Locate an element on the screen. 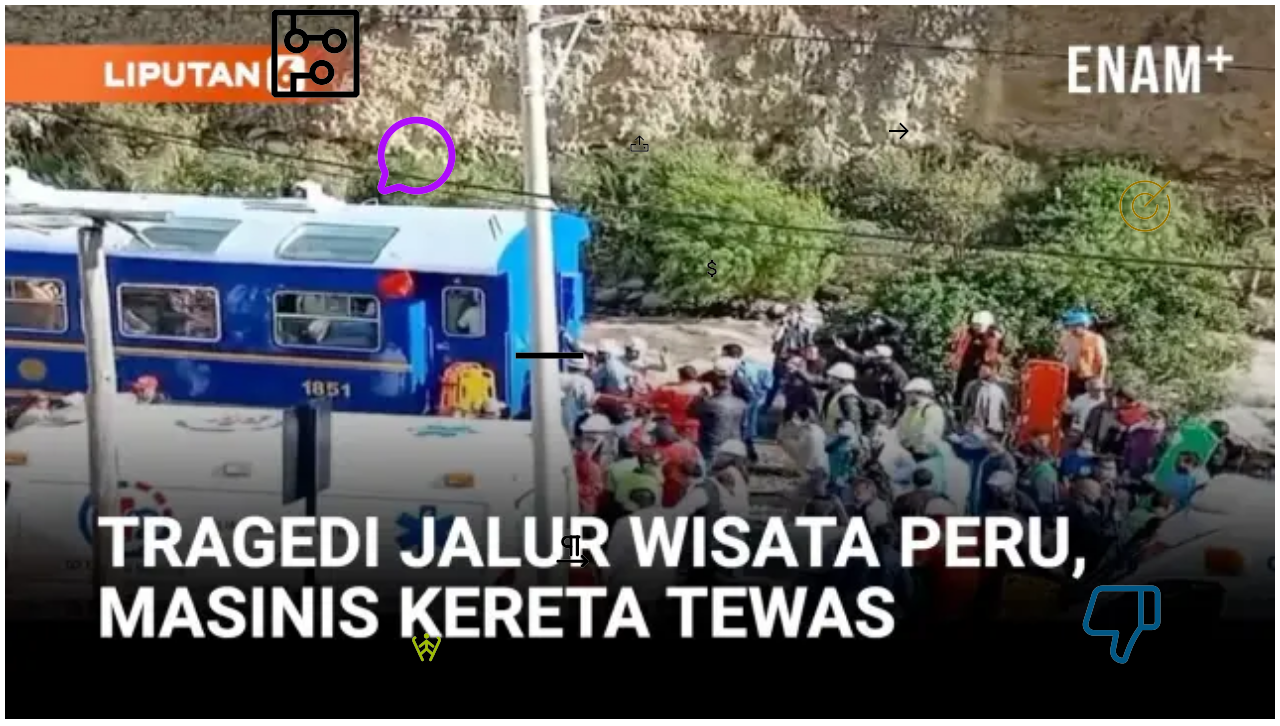 Image resolution: width=1280 pixels, height=726 pixels. dislike or downvote content is located at coordinates (1121, 624).